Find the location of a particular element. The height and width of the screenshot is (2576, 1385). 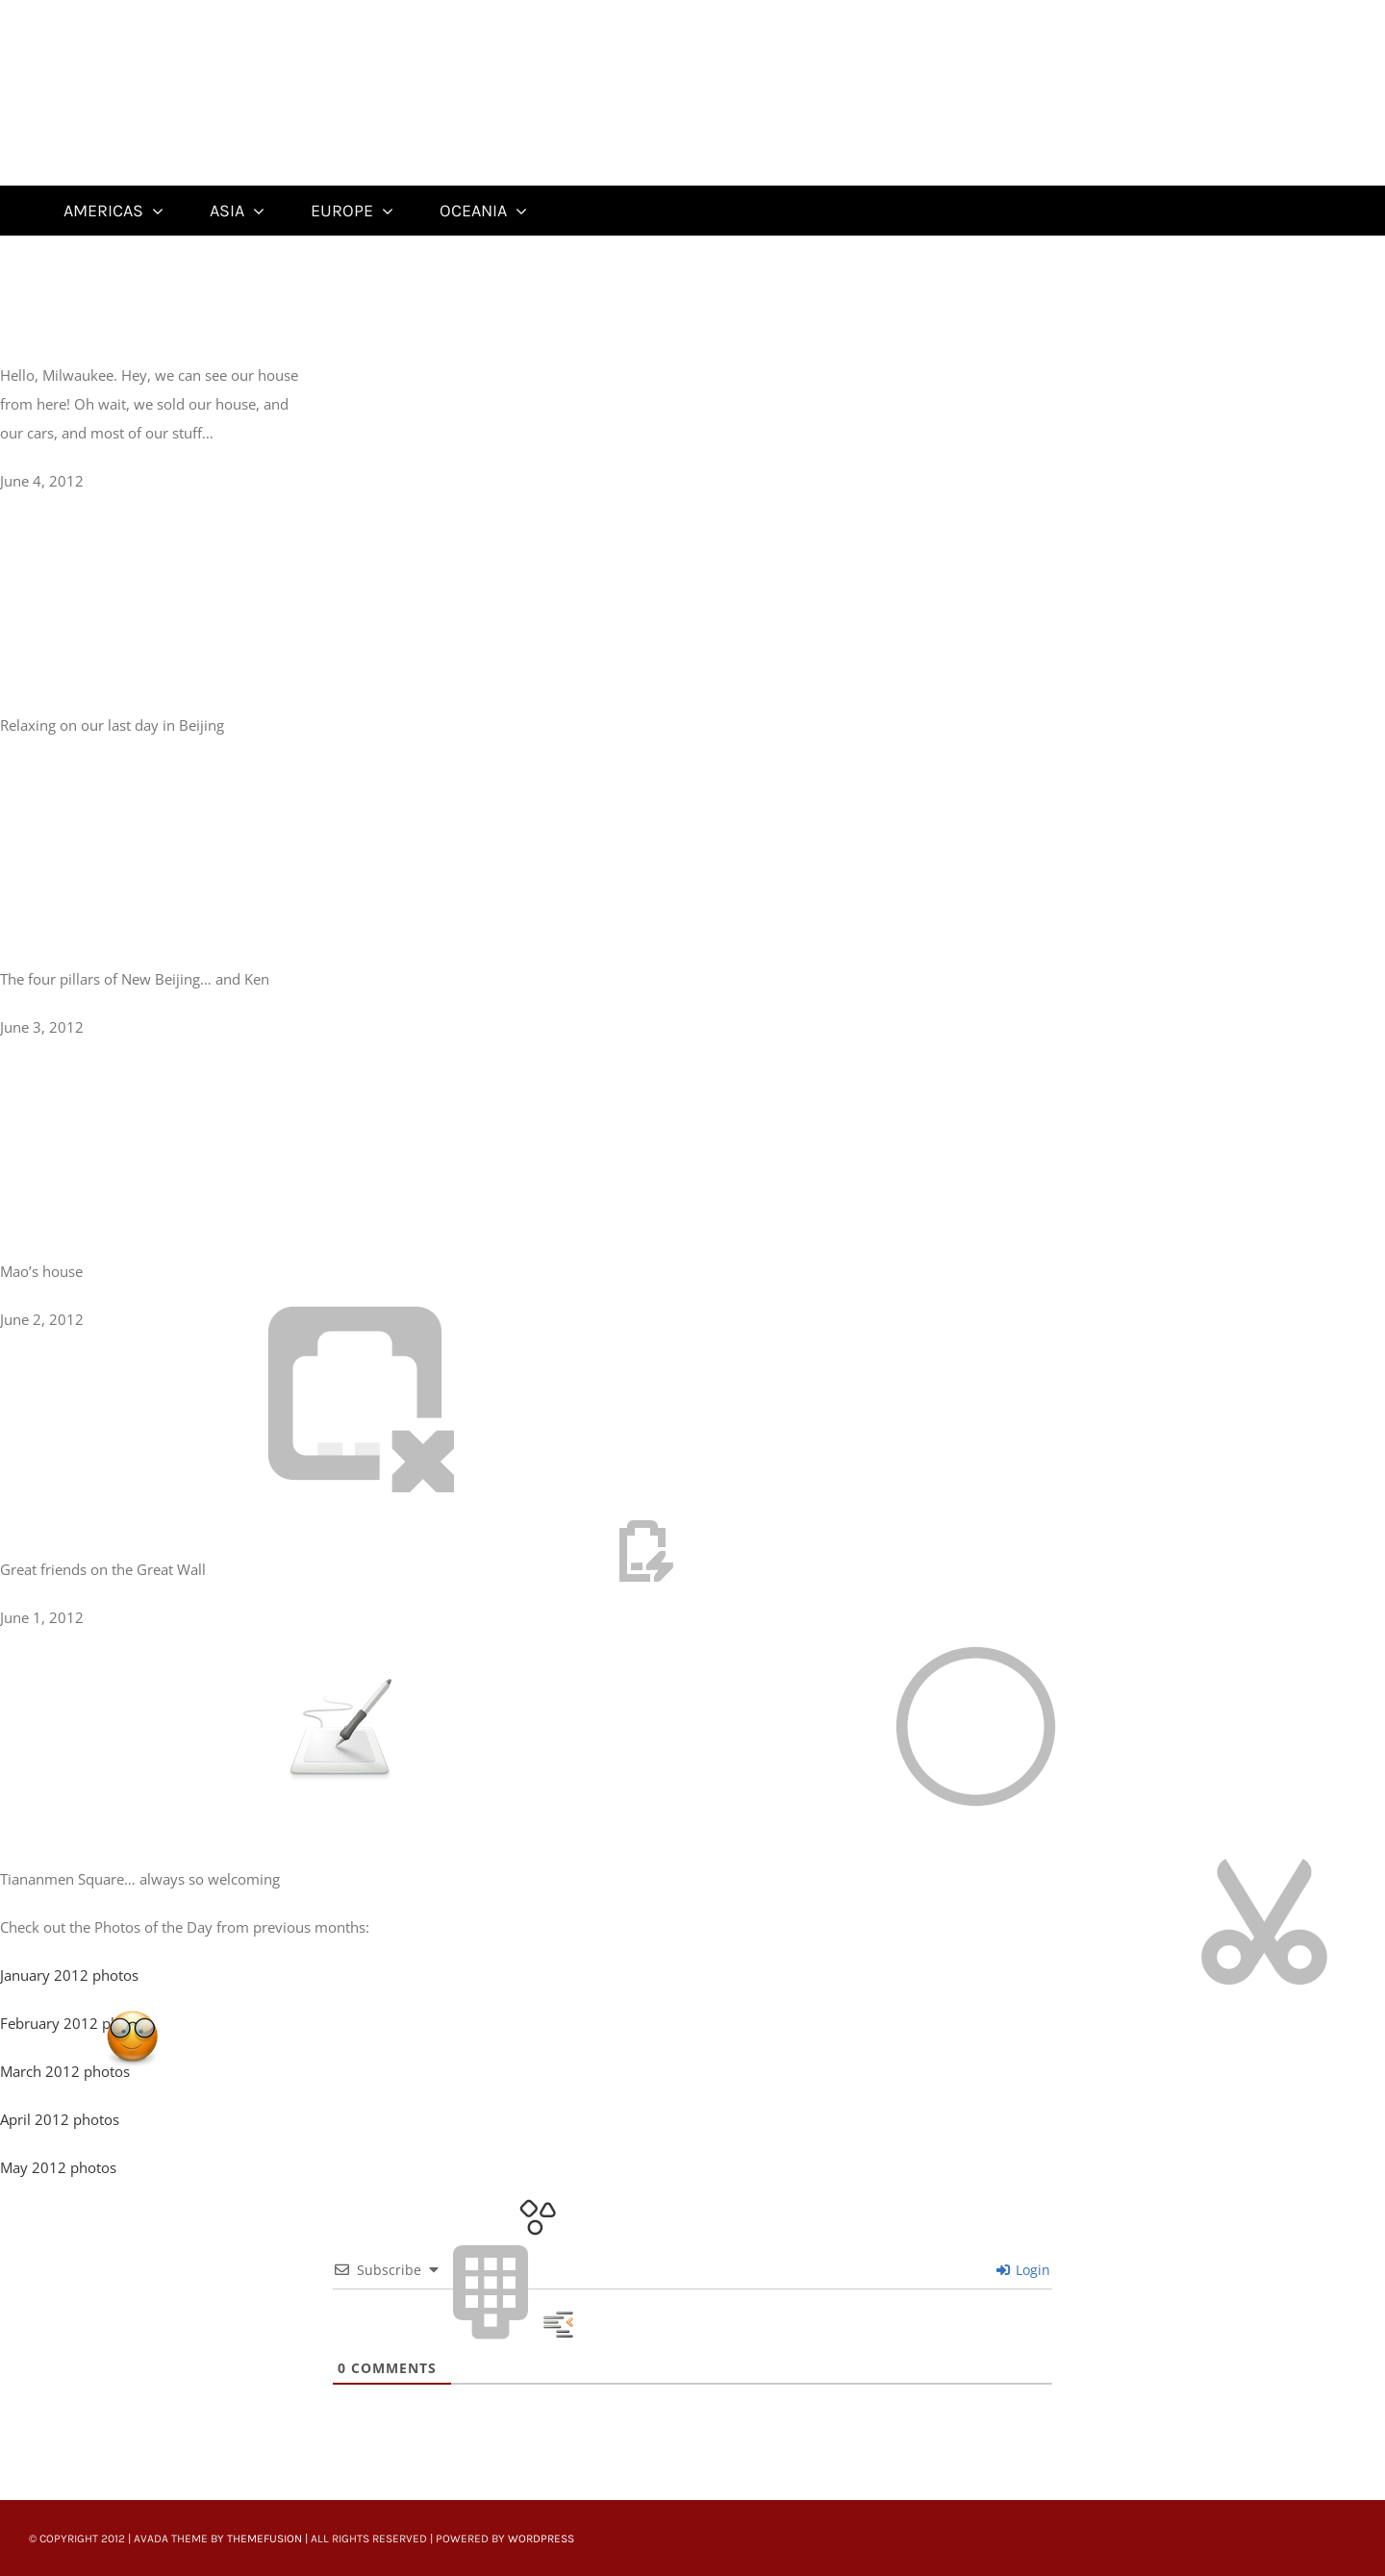

cut selected content to clipboard is located at coordinates (1264, 1921).